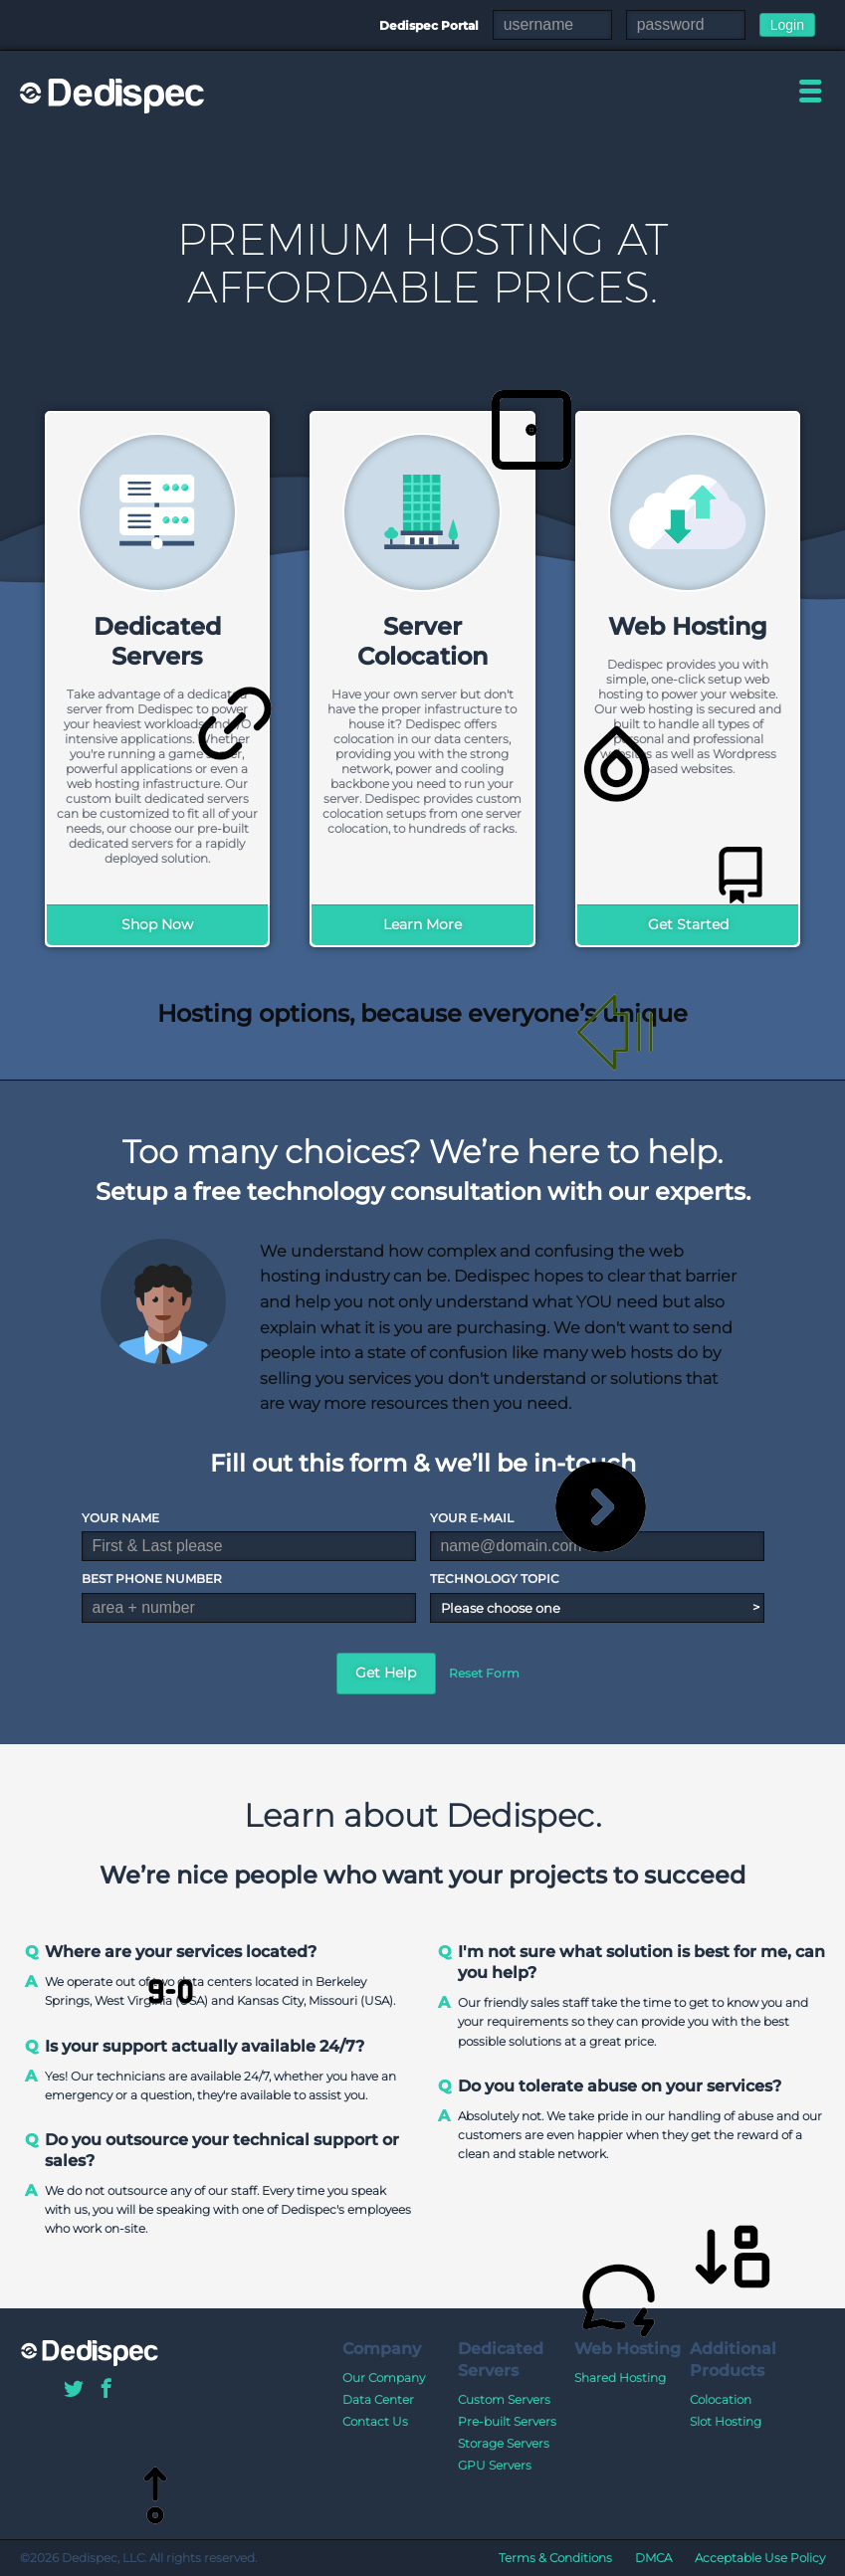 The width and height of the screenshot is (845, 2576). I want to click on sort items from smallest to largest, so click(731, 2257).